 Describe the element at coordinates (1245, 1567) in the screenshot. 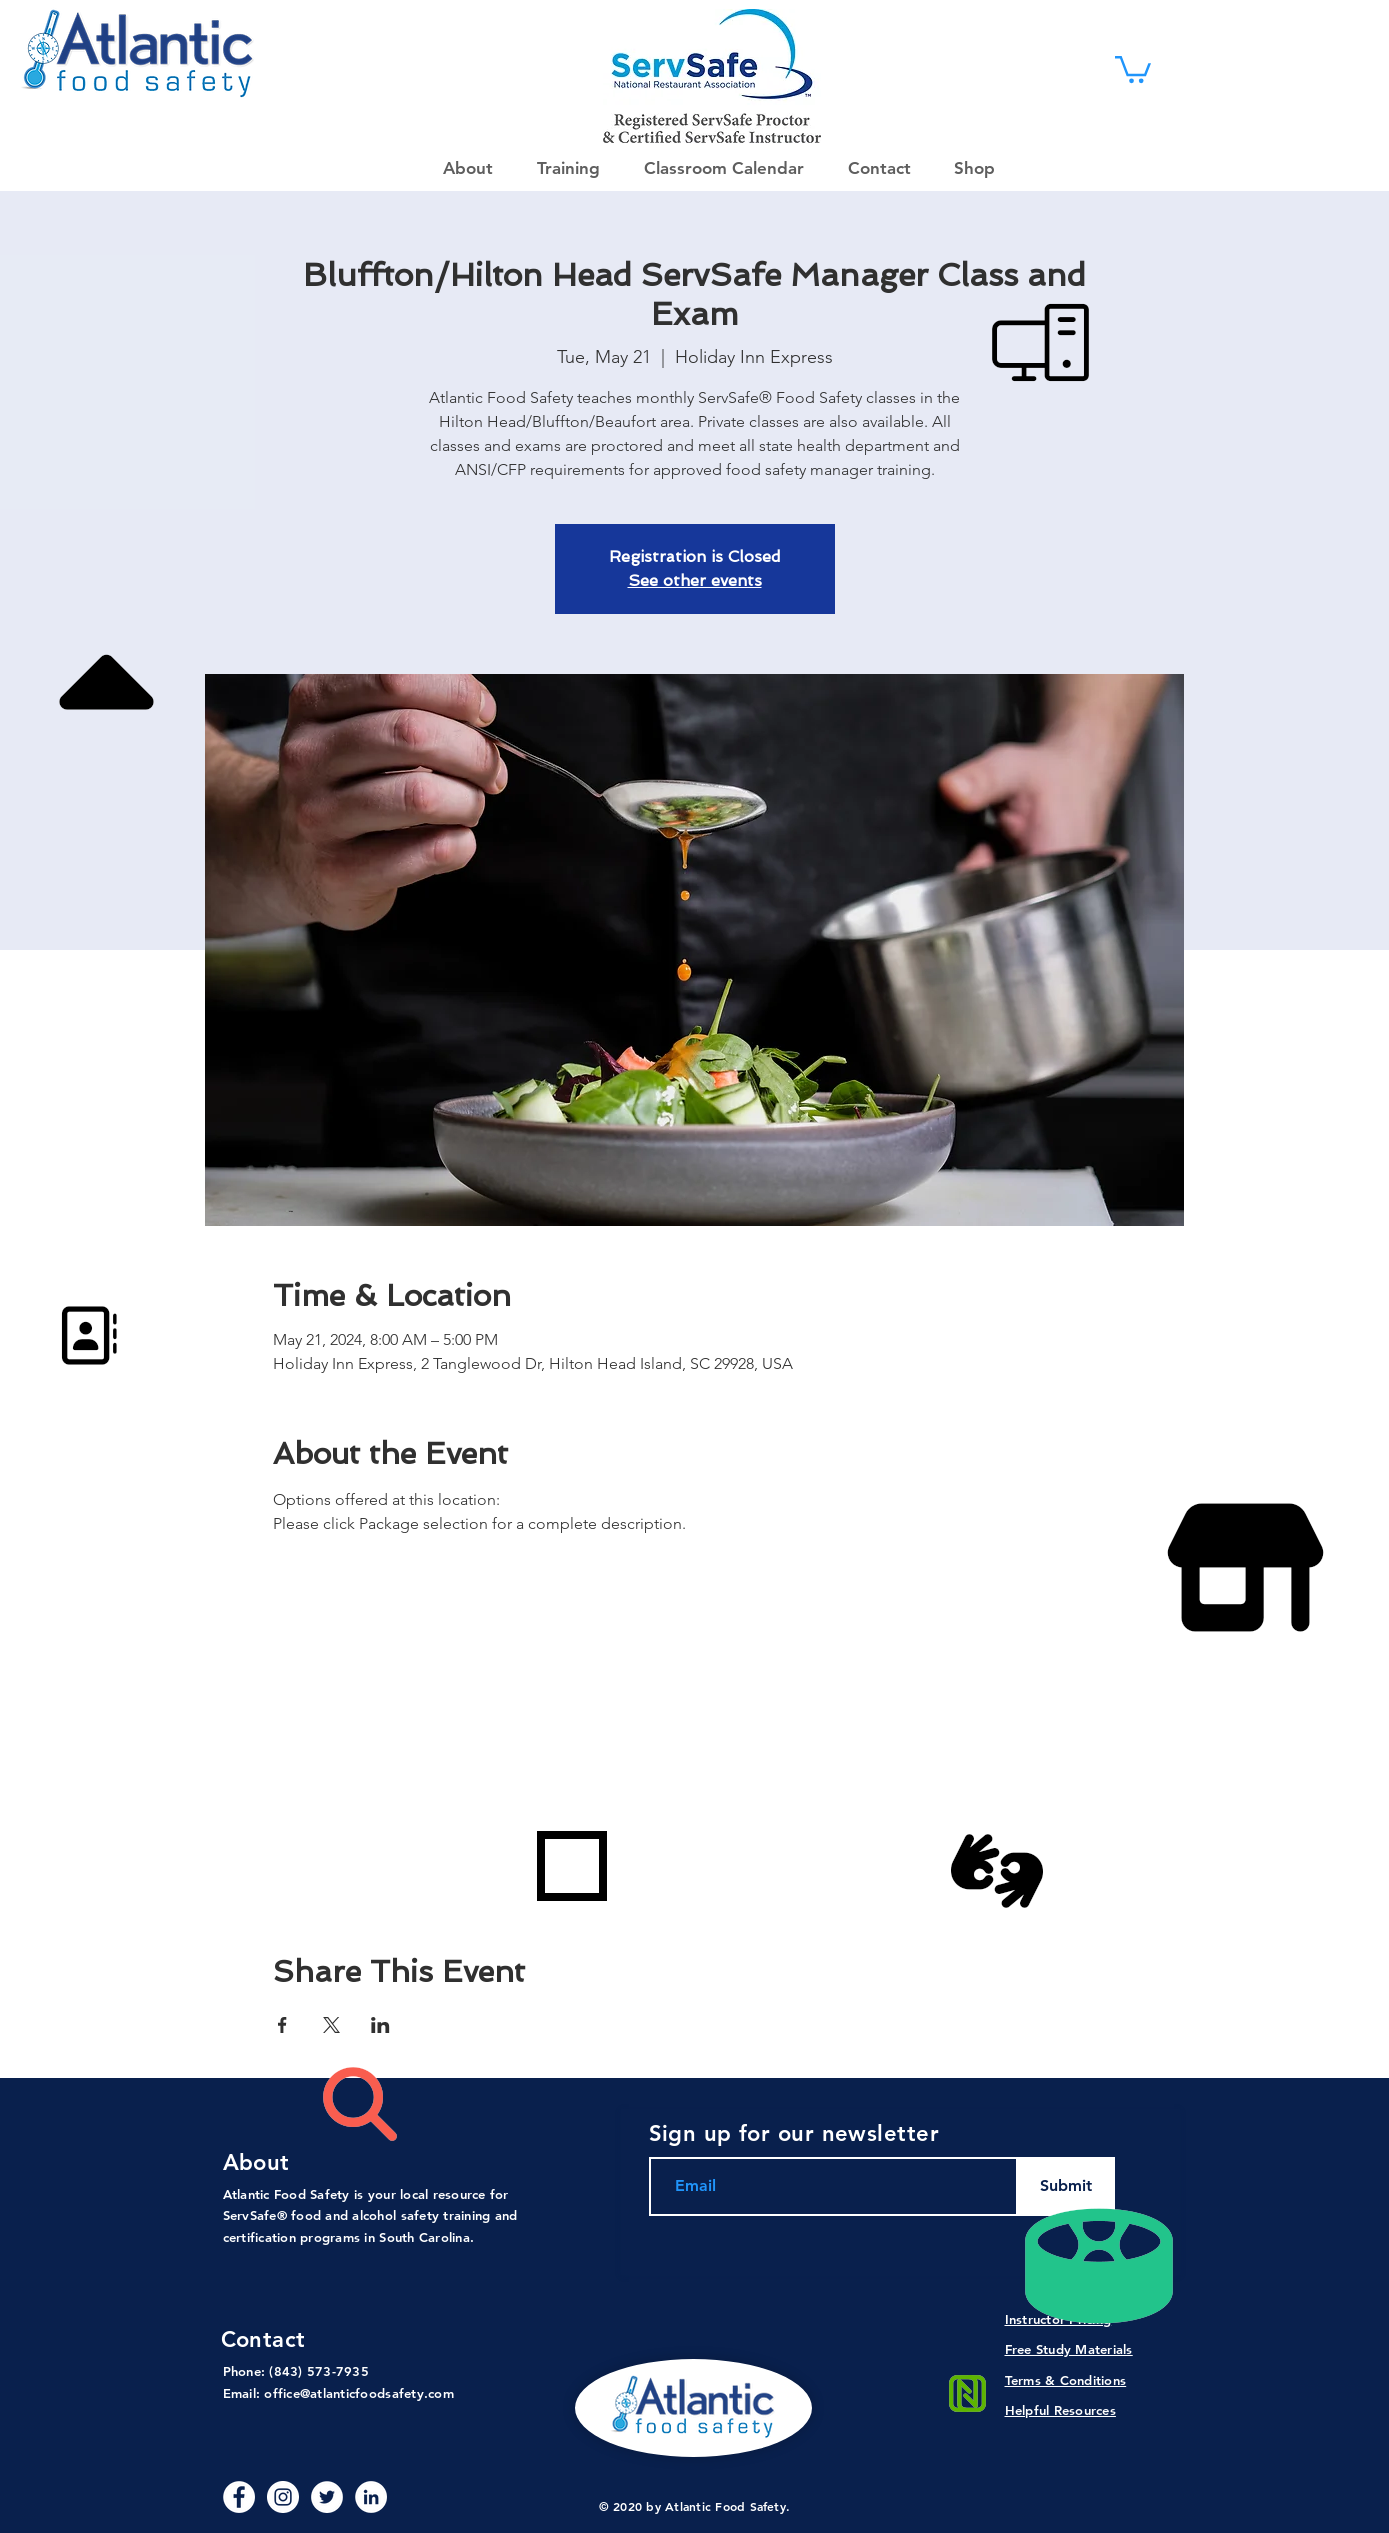

I see `open the shop or store` at that location.